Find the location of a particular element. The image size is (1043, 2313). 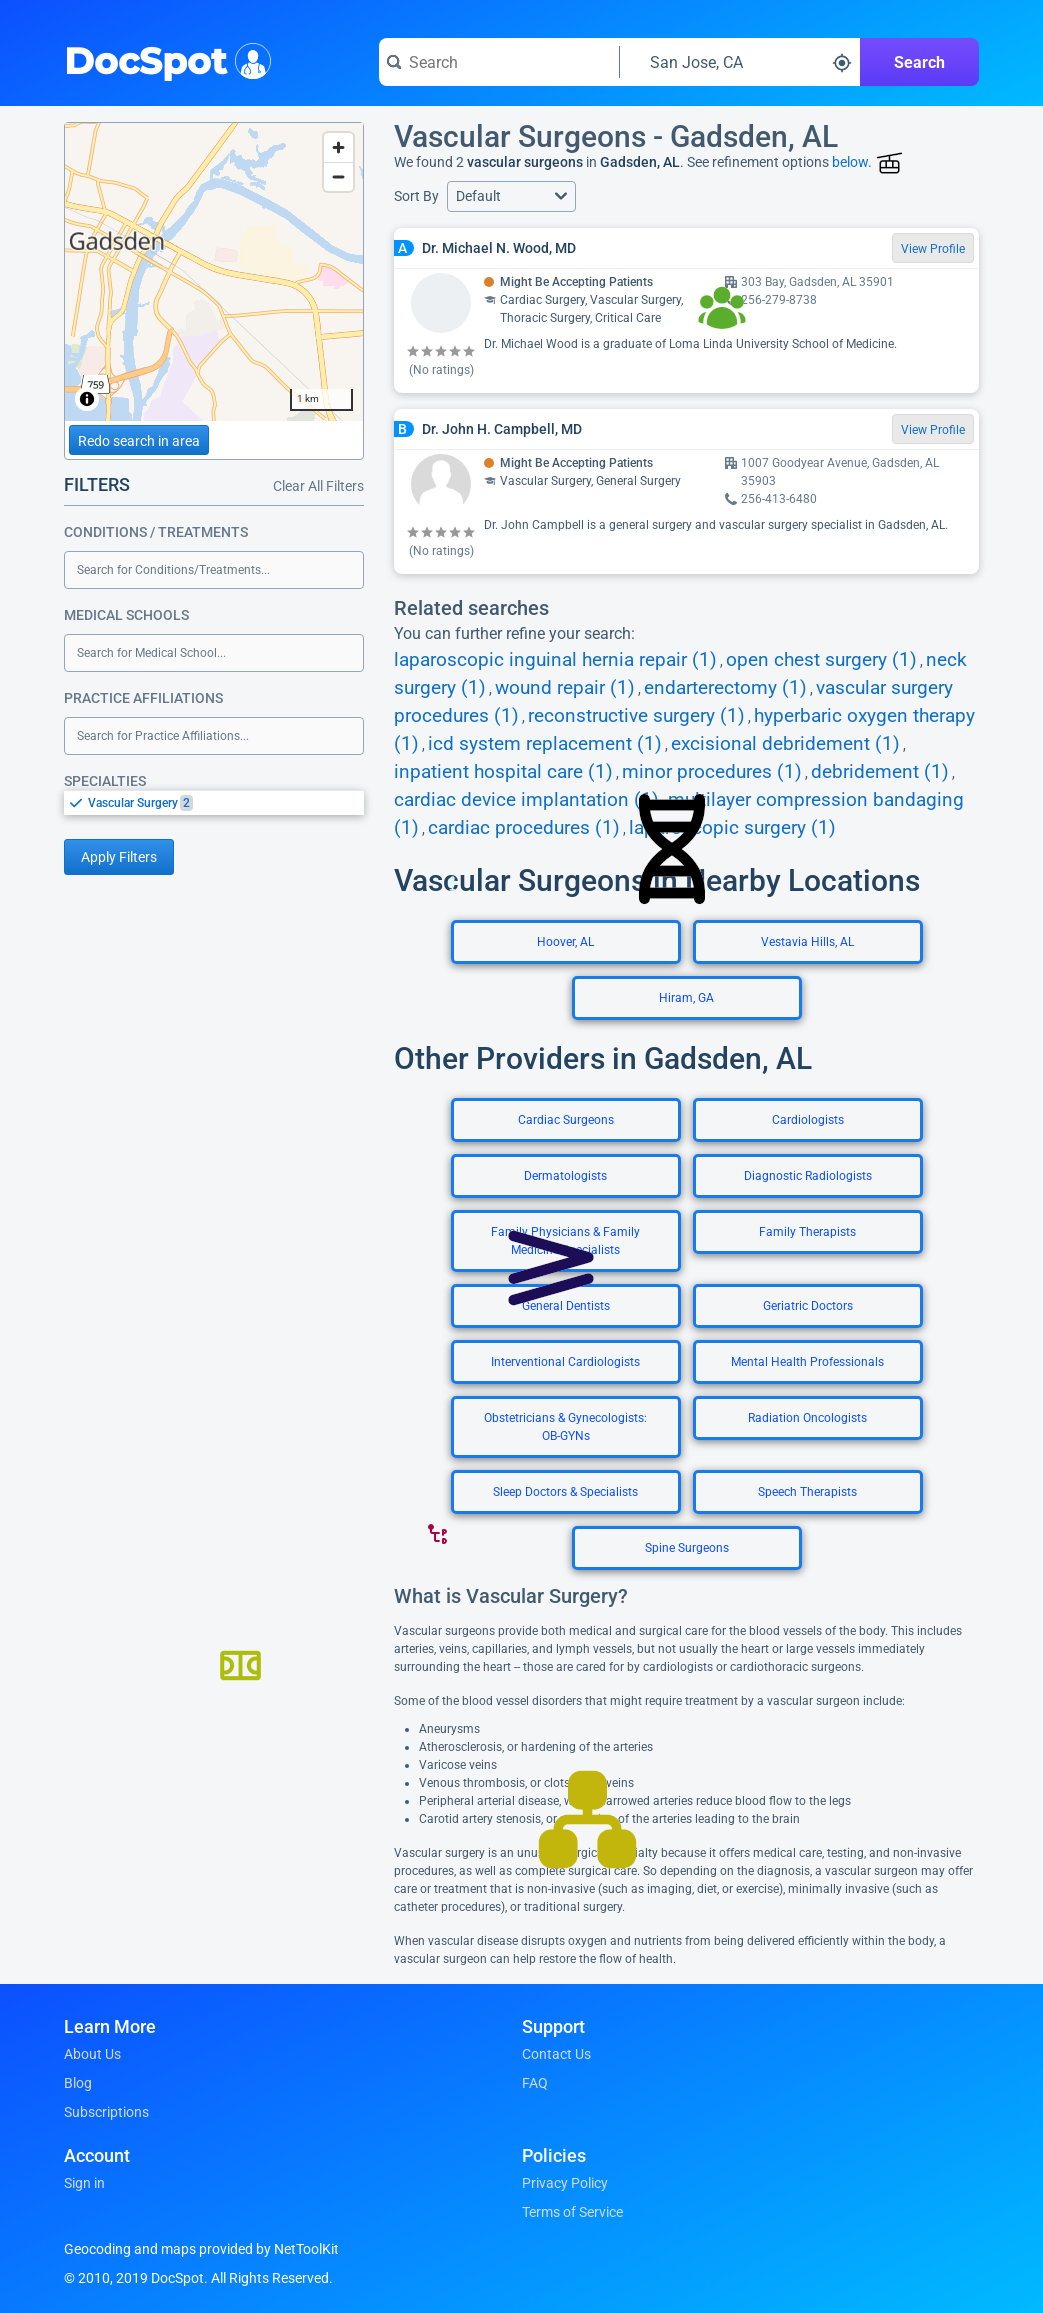

greater than or equal to mathematical operator is located at coordinates (551, 1268).